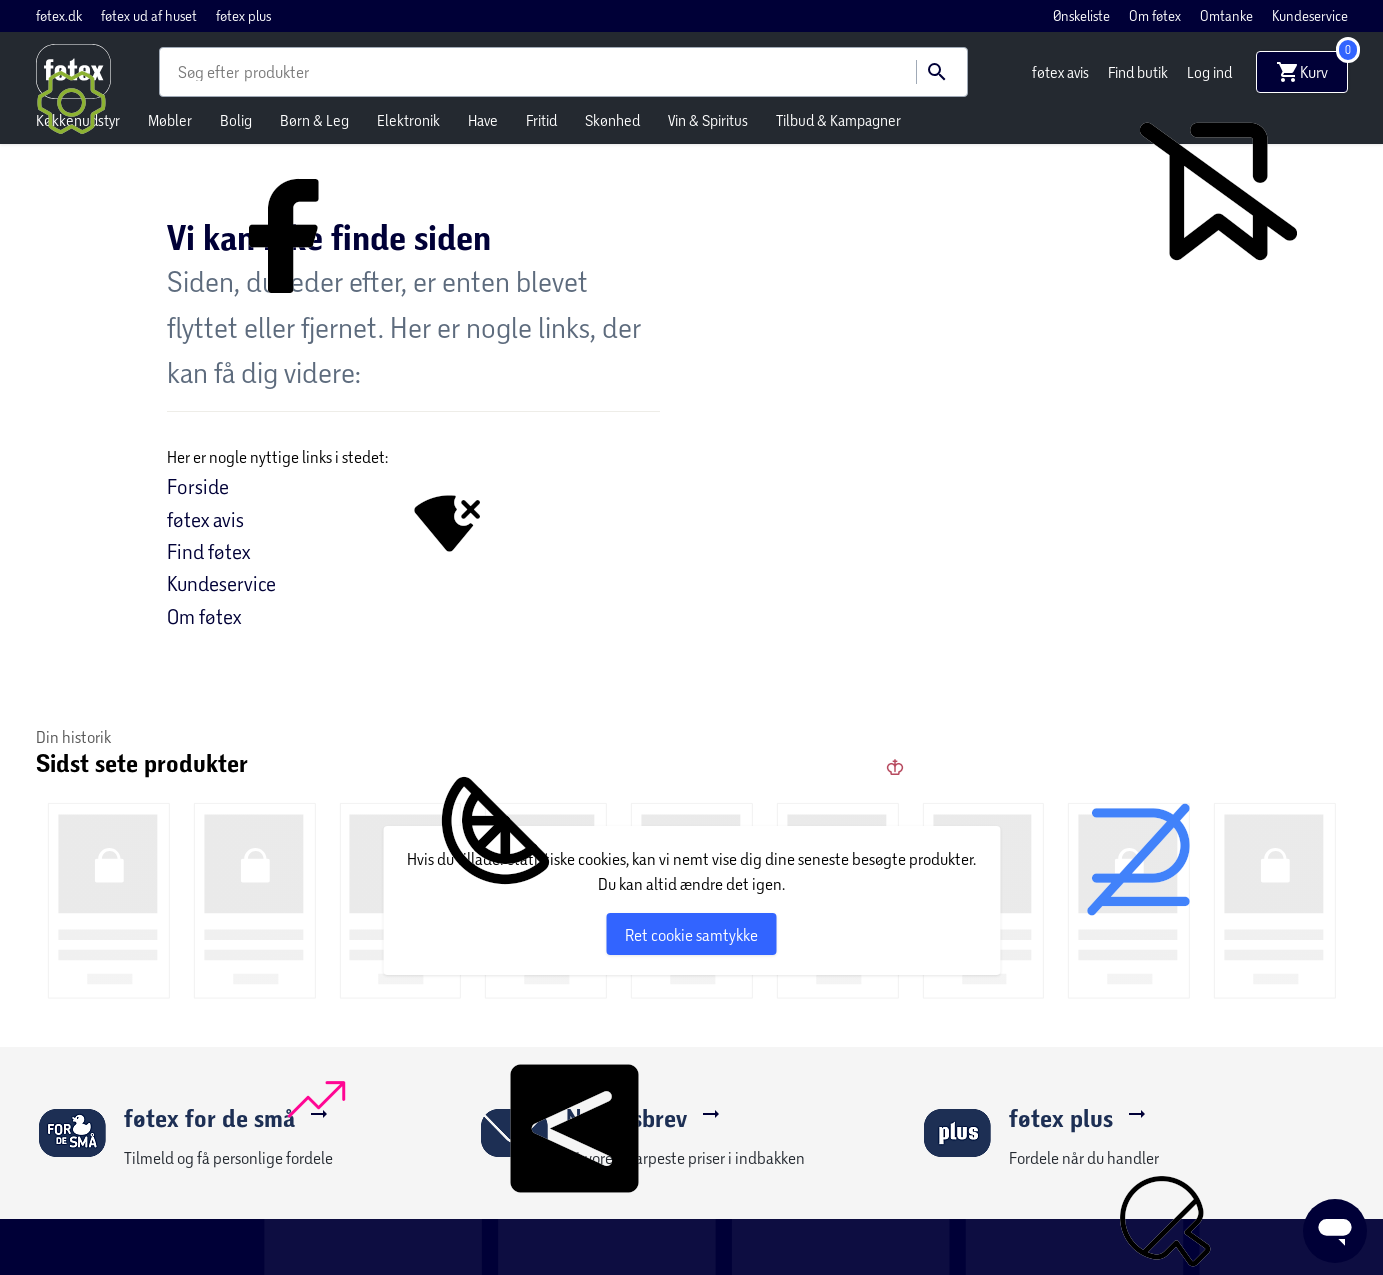 The width and height of the screenshot is (1383, 1275). What do you see at coordinates (71, 102) in the screenshot?
I see `access settings or preferences` at bounding box center [71, 102].